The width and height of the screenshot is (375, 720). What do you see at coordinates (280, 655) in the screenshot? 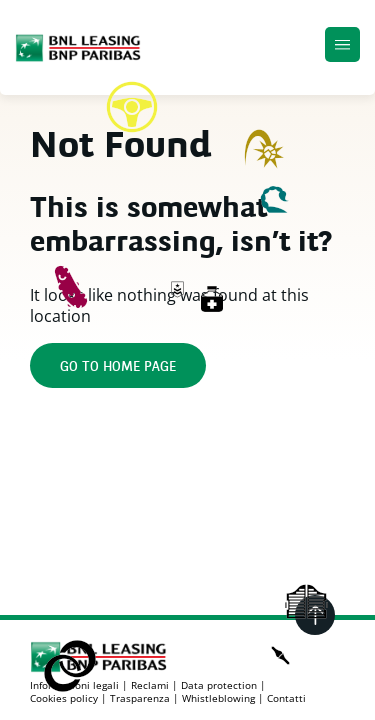
I see `view joint or bone health information` at bounding box center [280, 655].